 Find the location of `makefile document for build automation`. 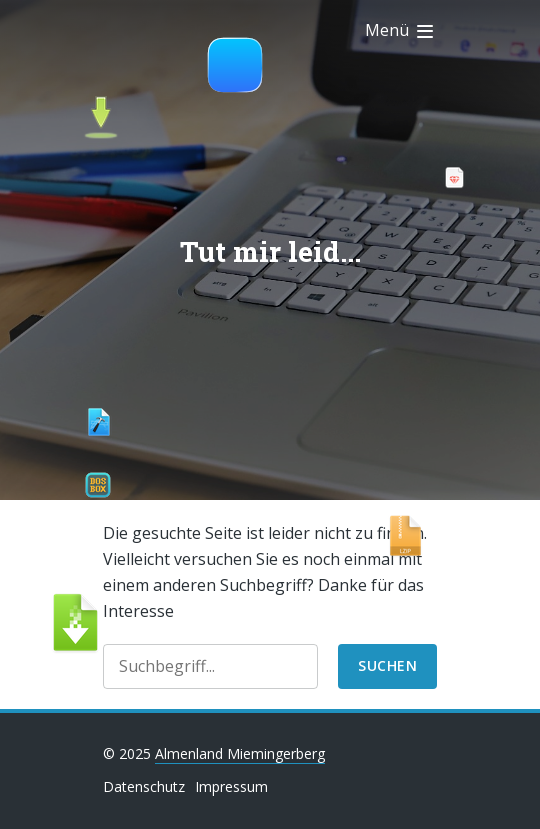

makefile document for build automation is located at coordinates (99, 422).